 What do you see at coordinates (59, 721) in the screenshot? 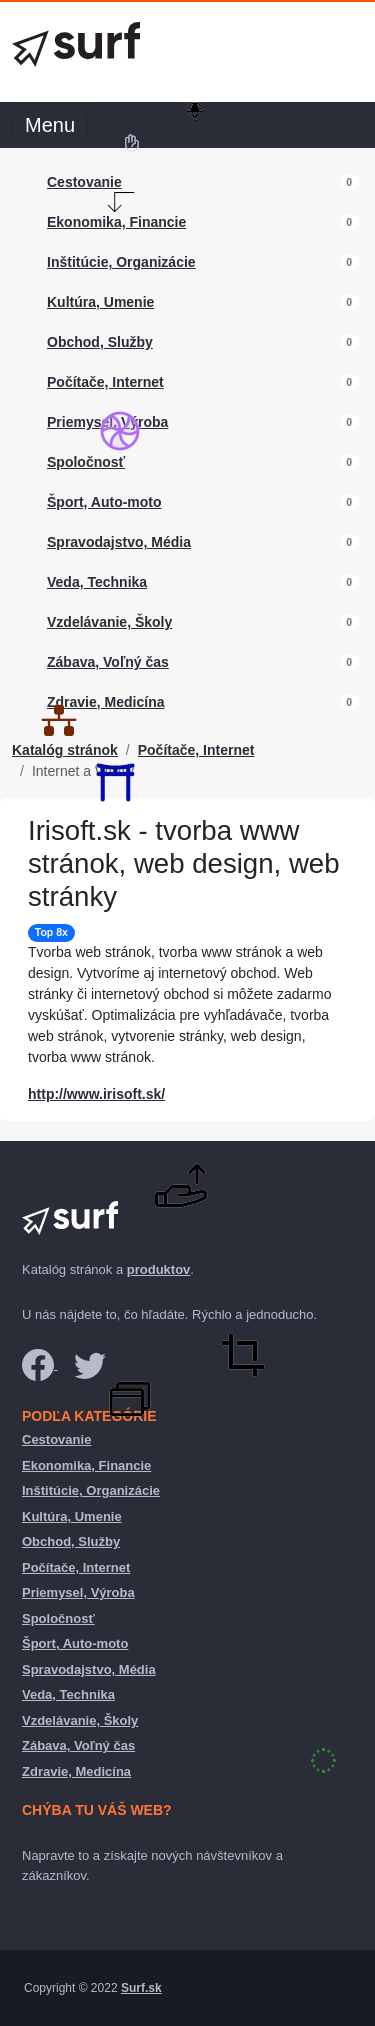
I see `view network connections` at bounding box center [59, 721].